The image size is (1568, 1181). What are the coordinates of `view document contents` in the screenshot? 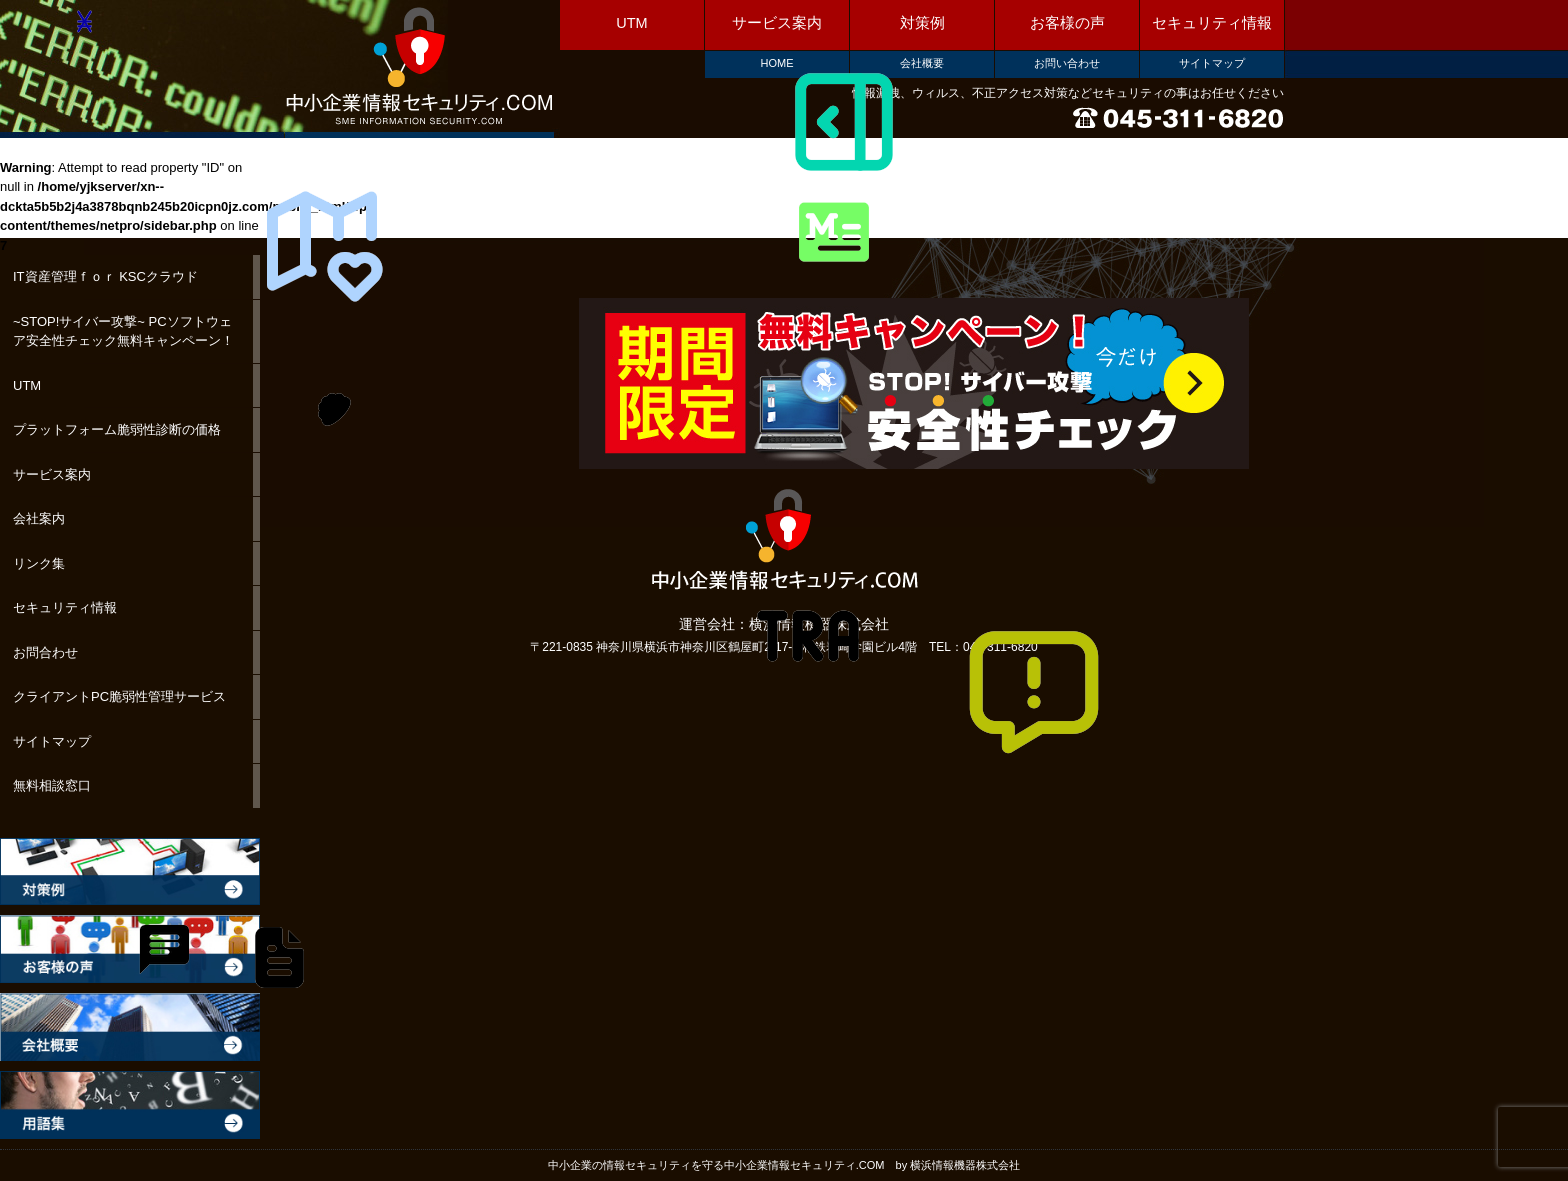 It's located at (279, 957).